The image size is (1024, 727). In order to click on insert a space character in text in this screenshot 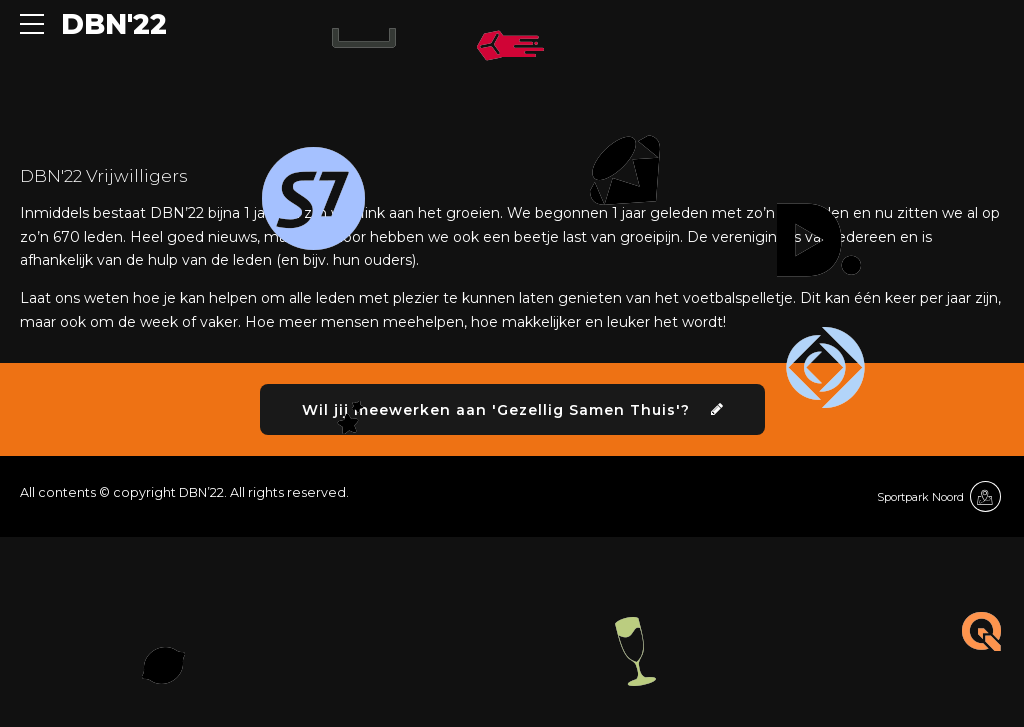, I will do `click(364, 38)`.